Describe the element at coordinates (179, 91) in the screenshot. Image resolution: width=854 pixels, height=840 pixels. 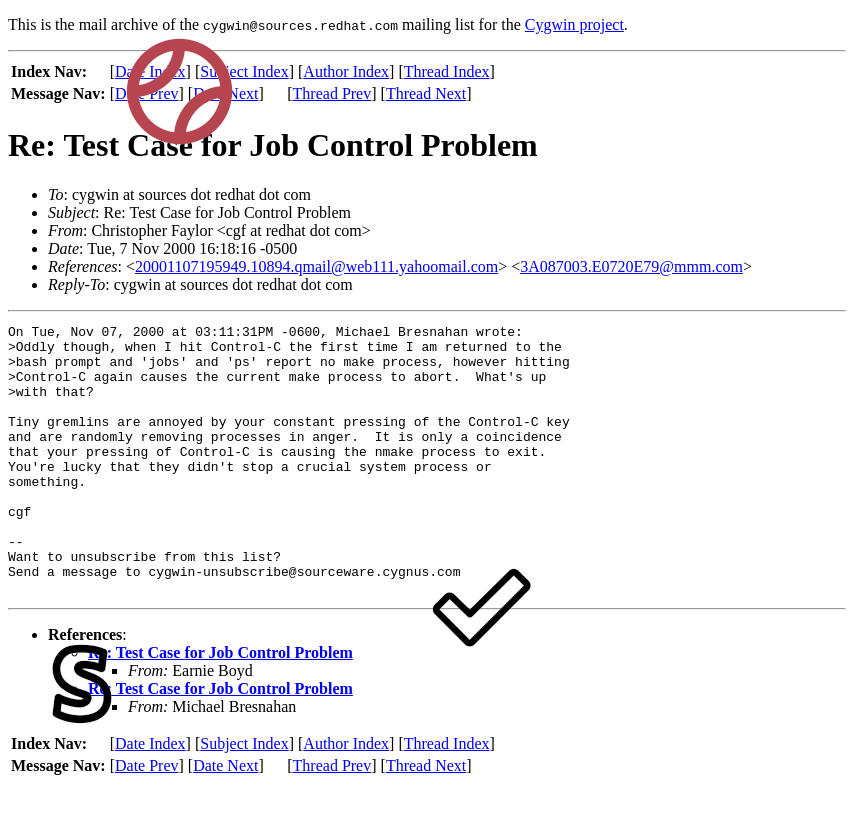
I see `access tennis or racquet sports content` at that location.